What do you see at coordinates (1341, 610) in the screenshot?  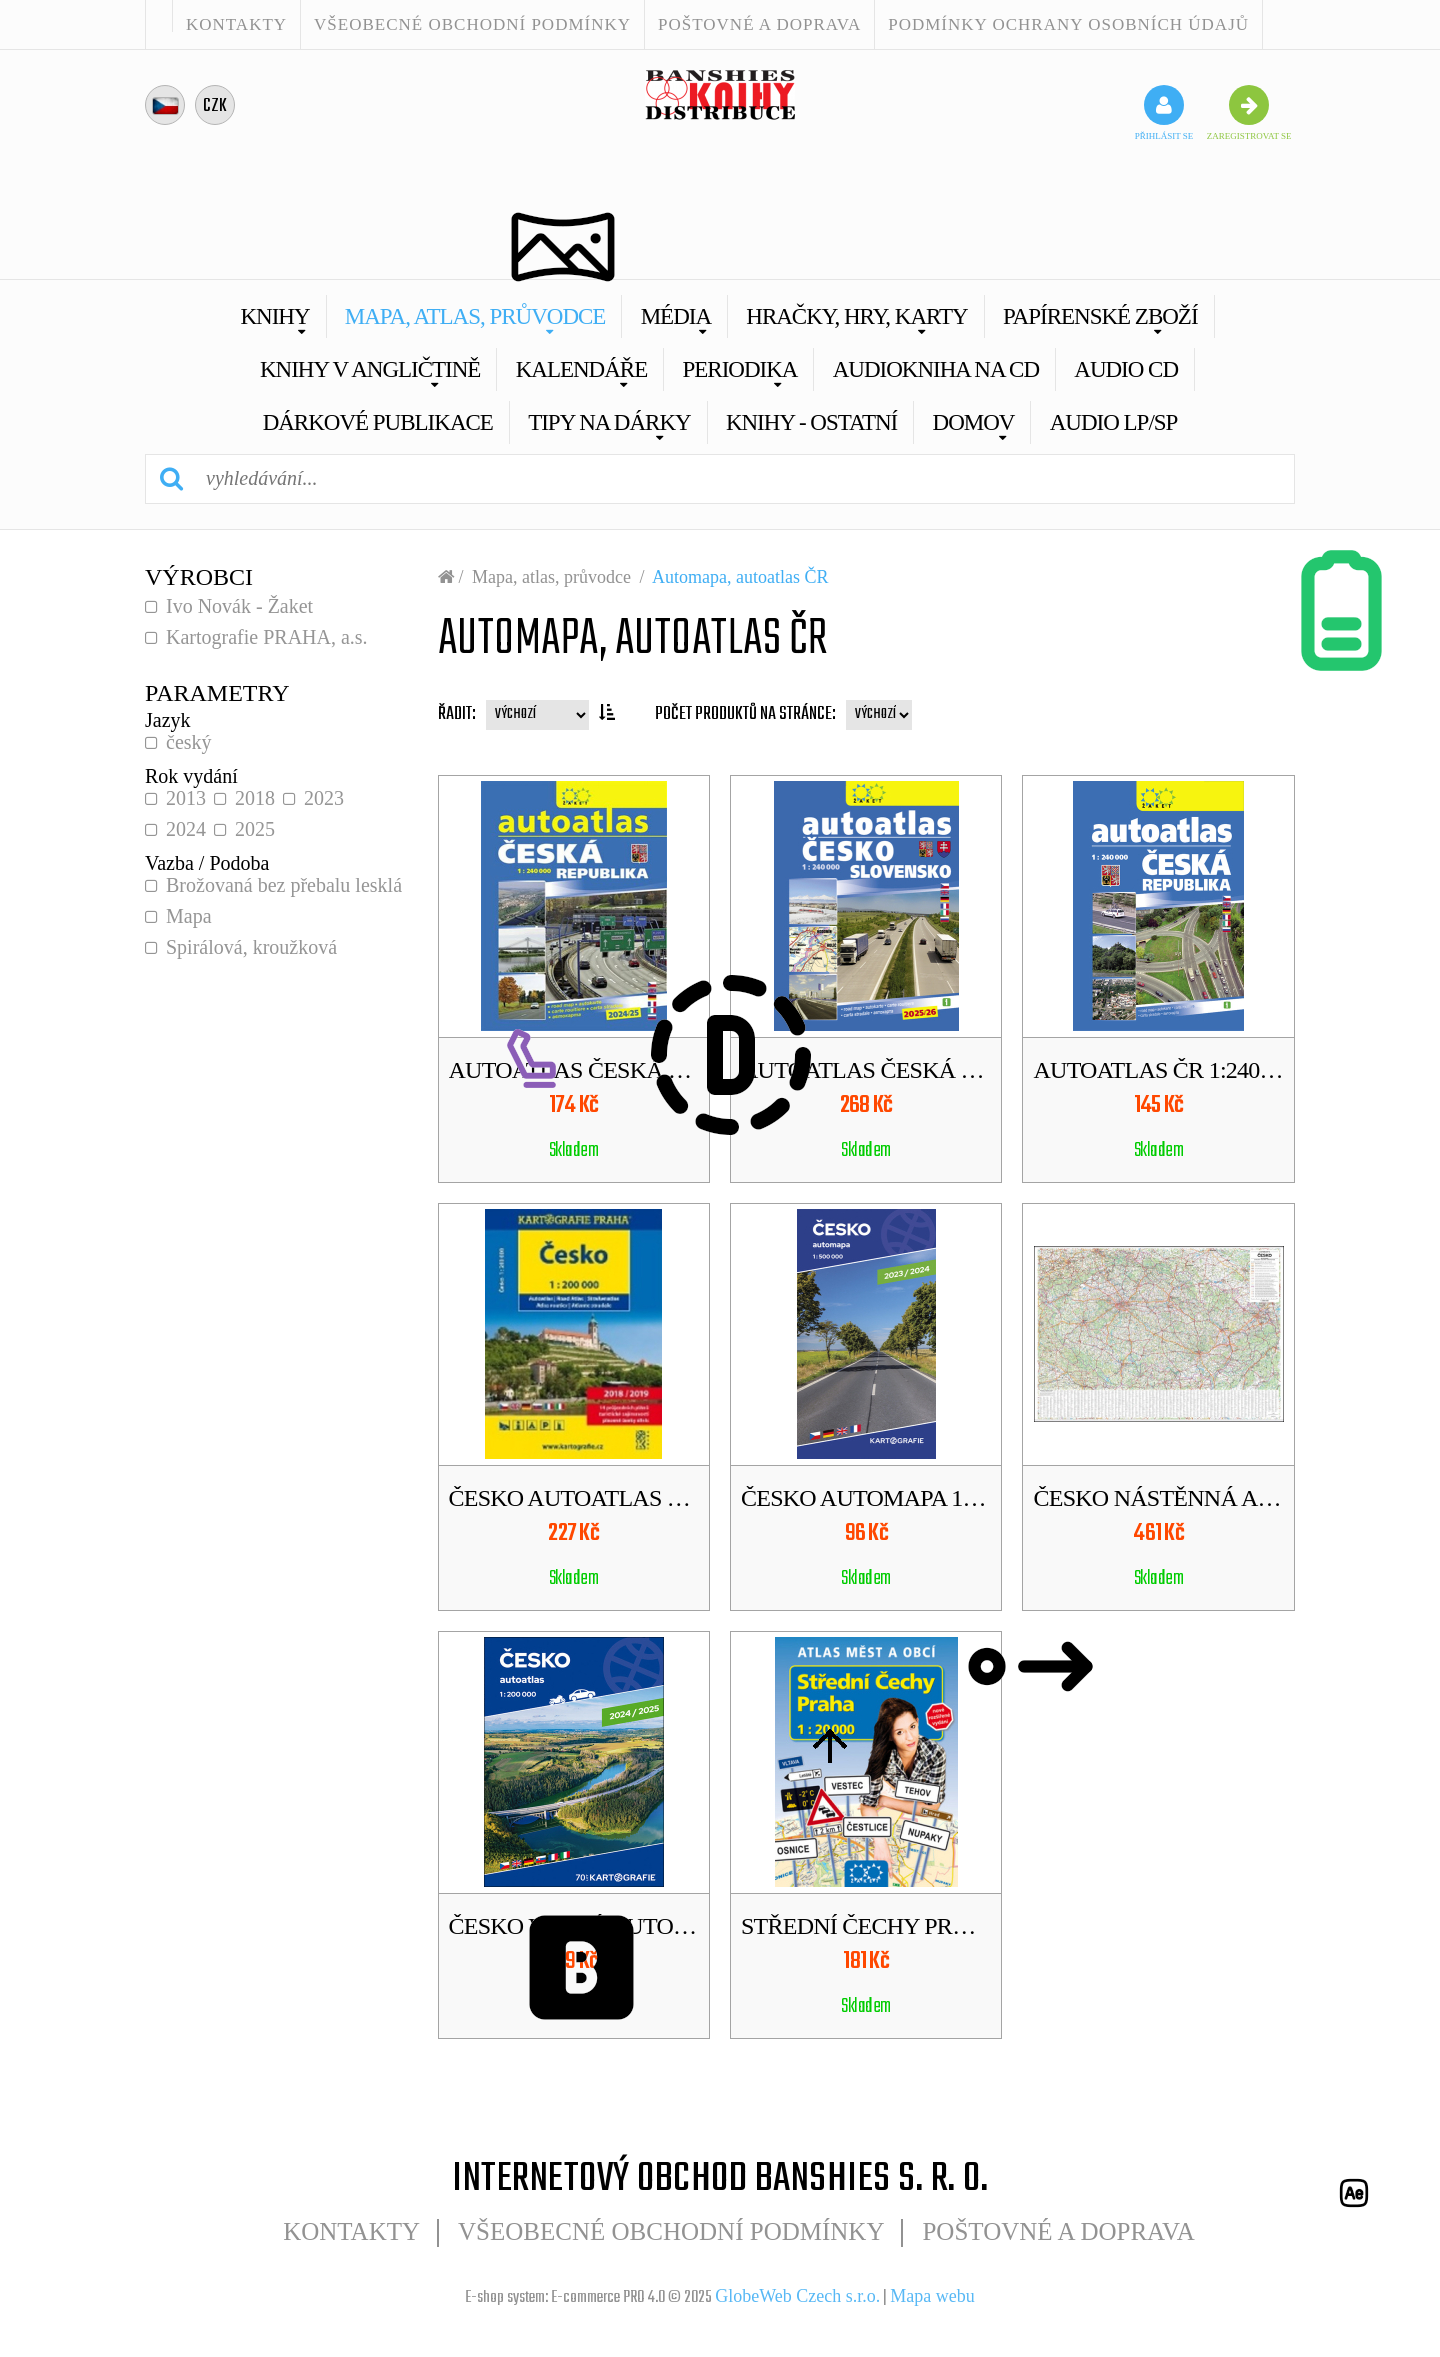 I see `indicates medium battery level` at bounding box center [1341, 610].